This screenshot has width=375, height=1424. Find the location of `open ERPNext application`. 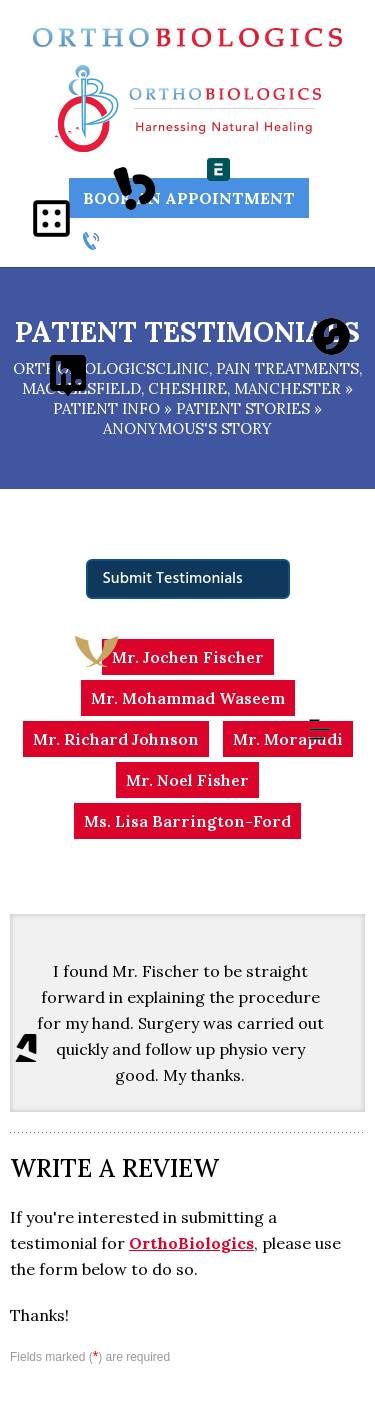

open ERPNext application is located at coordinates (218, 169).